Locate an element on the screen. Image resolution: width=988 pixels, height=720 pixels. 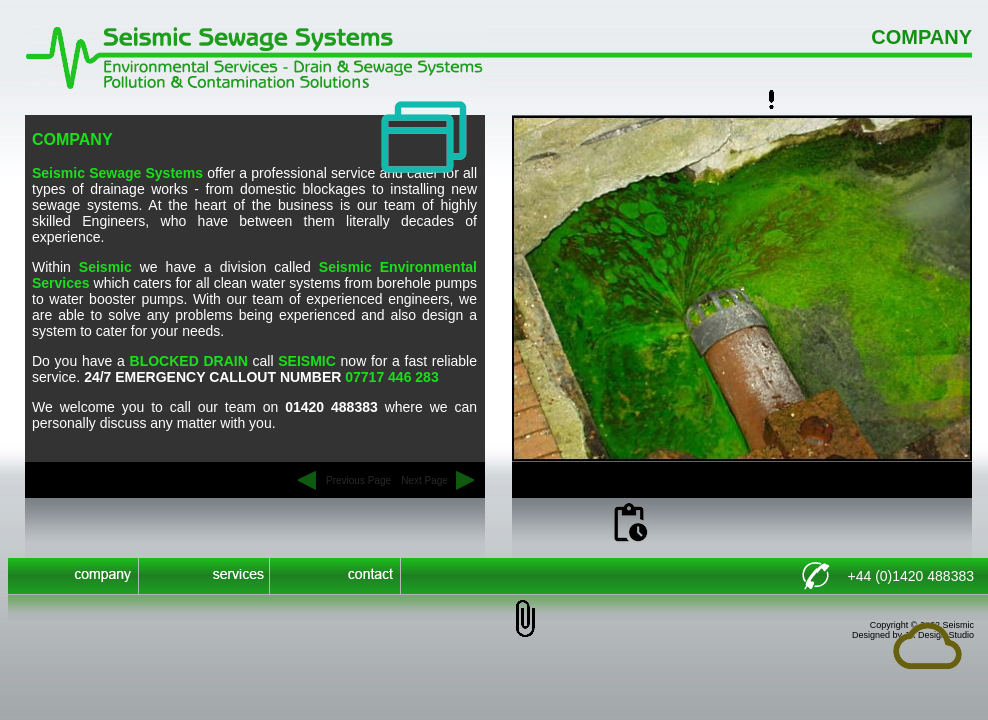
indicates high priority notification or alert is located at coordinates (771, 99).